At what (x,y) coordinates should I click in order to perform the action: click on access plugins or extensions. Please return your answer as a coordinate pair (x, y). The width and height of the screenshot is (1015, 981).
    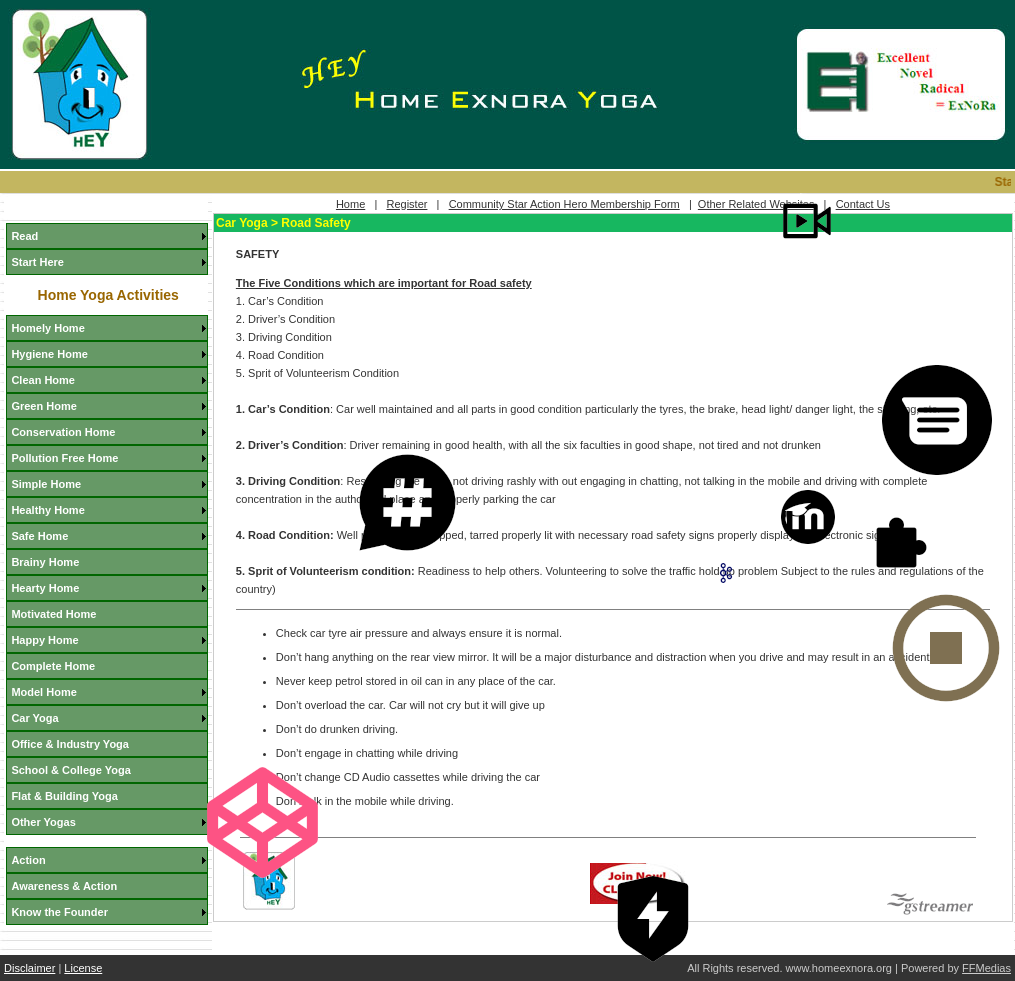
    Looking at the image, I should click on (899, 545).